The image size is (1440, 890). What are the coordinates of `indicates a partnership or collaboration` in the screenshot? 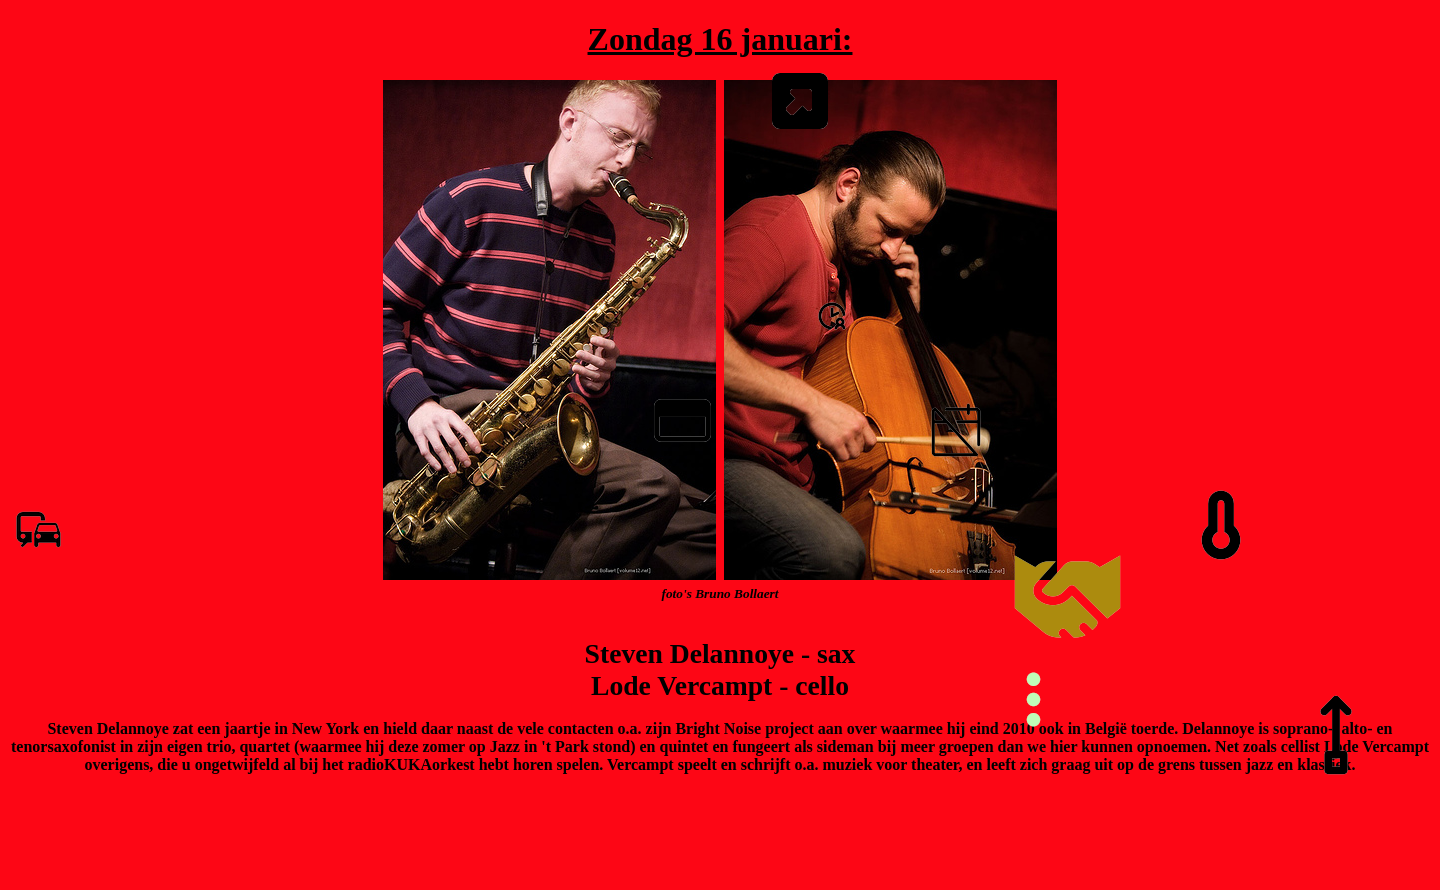 It's located at (1067, 596).